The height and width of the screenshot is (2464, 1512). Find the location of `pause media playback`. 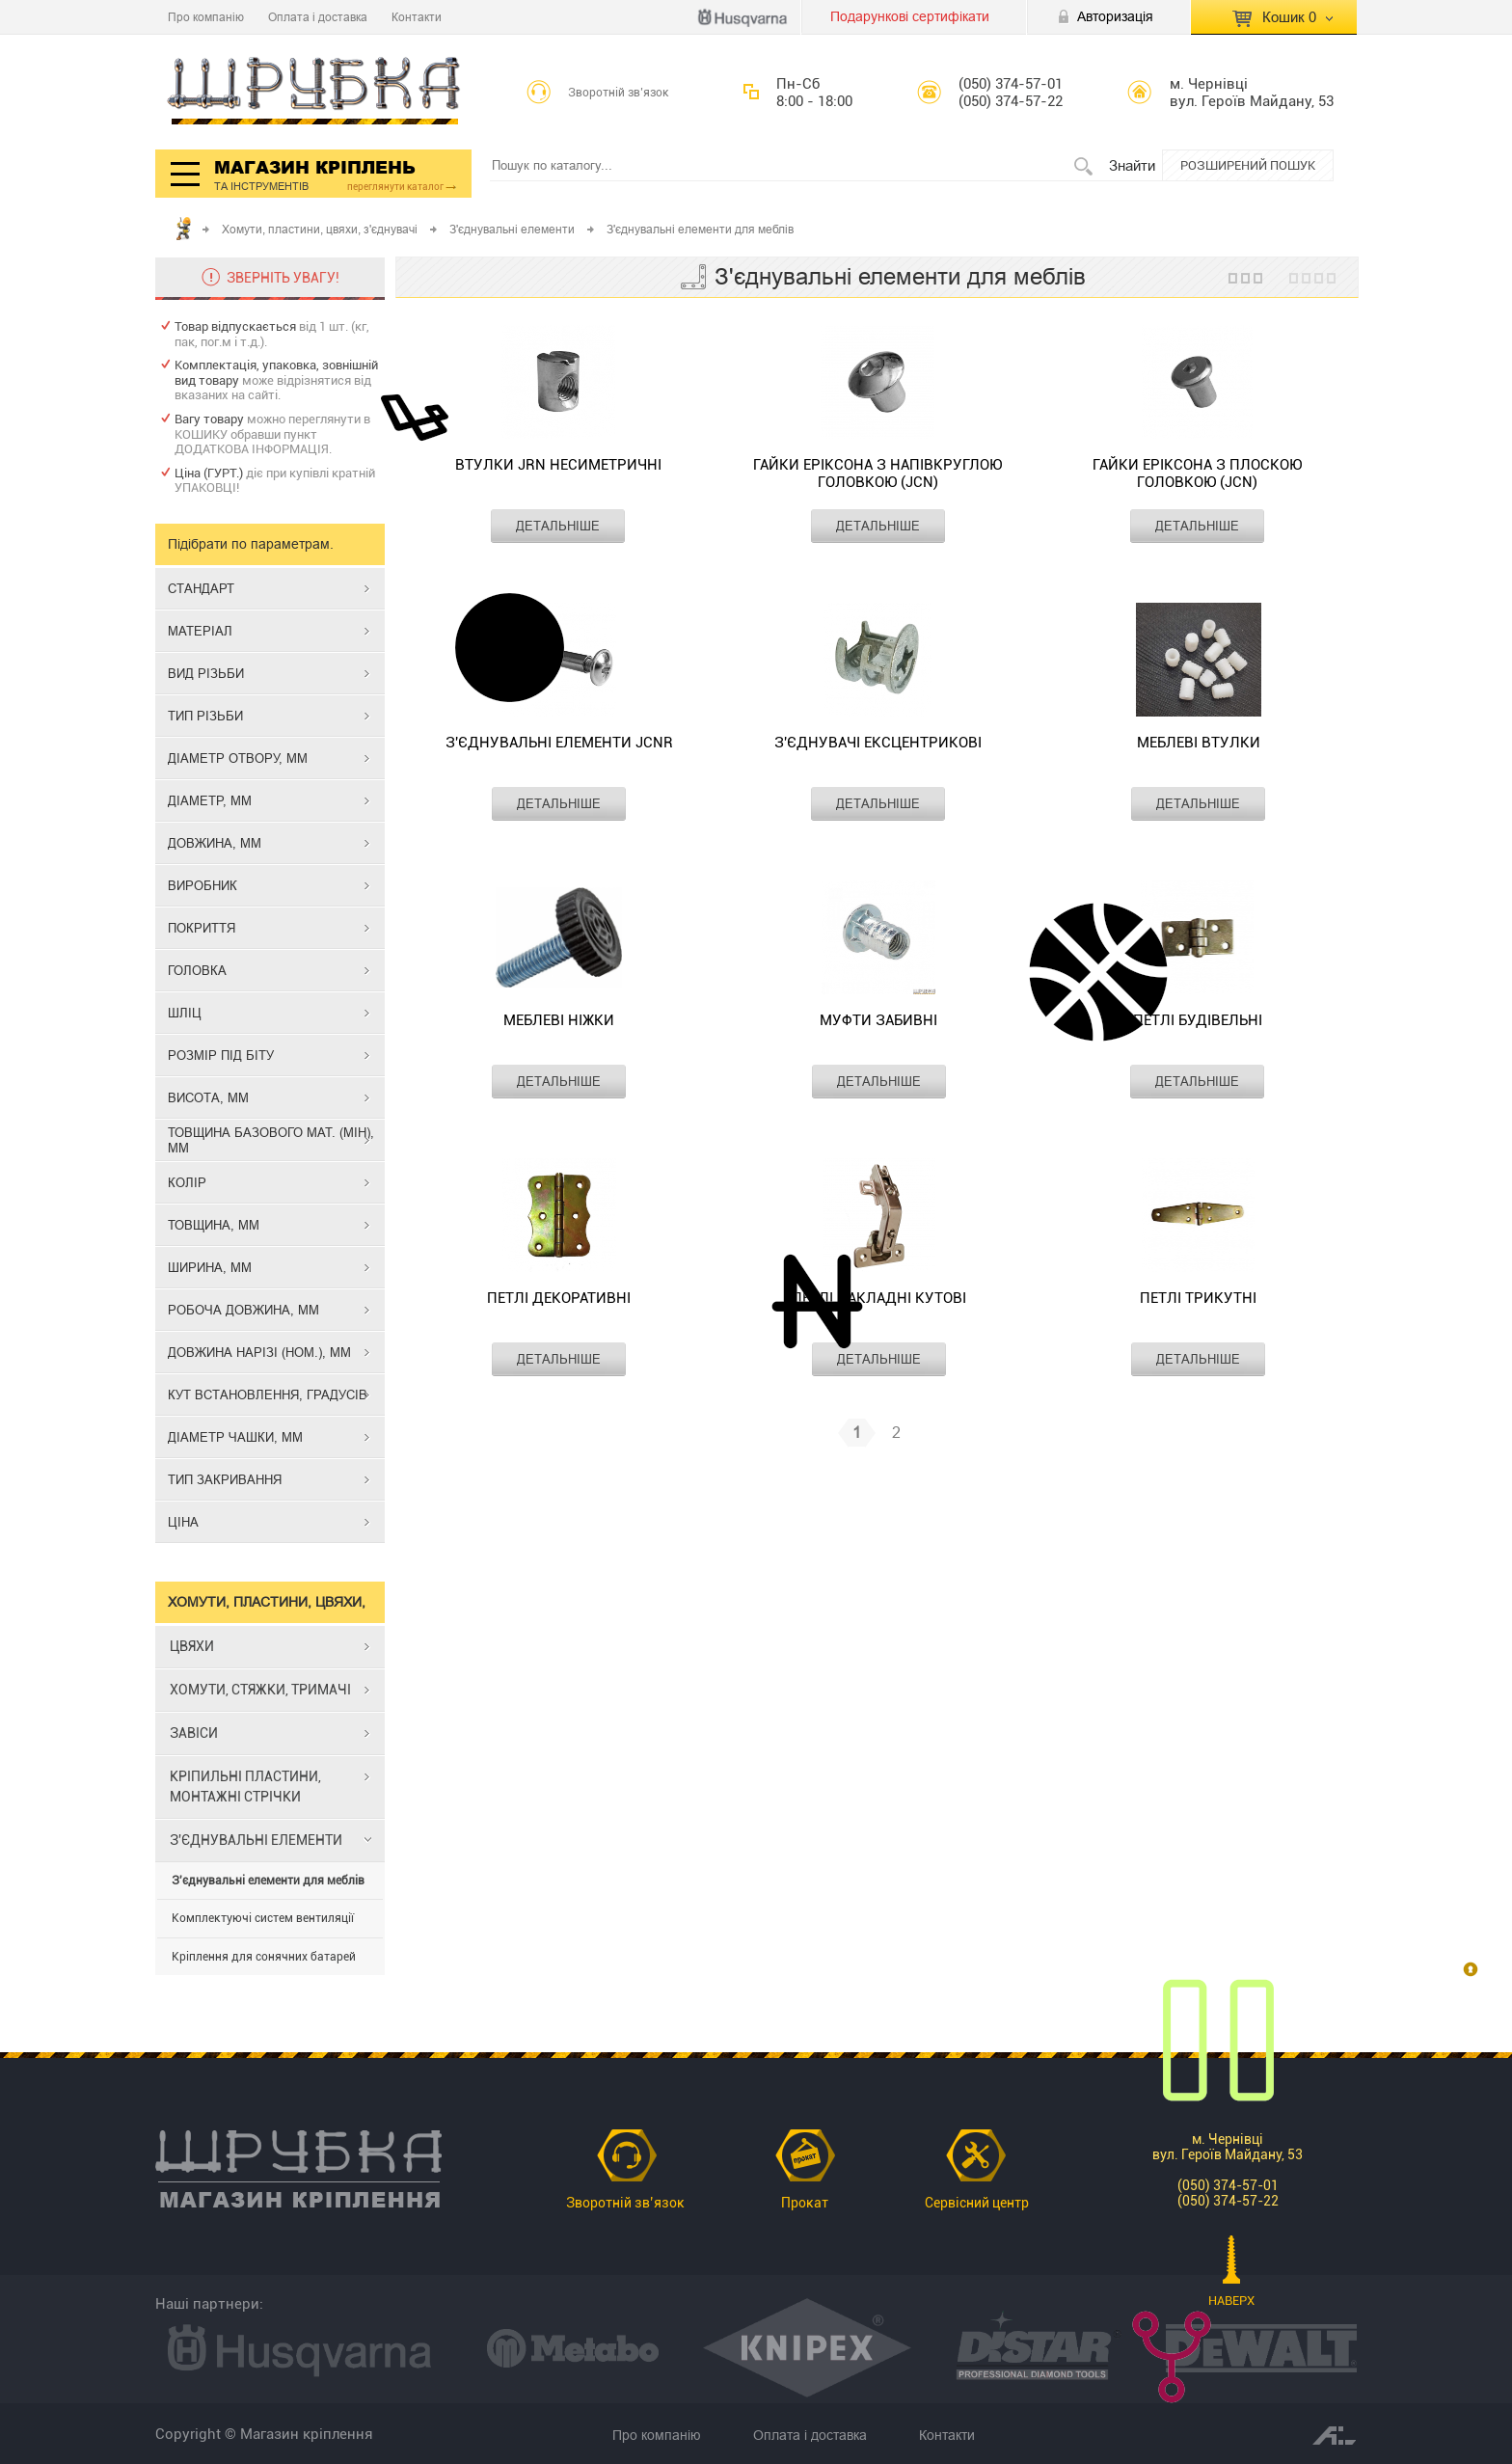

pause media playback is located at coordinates (1218, 2040).